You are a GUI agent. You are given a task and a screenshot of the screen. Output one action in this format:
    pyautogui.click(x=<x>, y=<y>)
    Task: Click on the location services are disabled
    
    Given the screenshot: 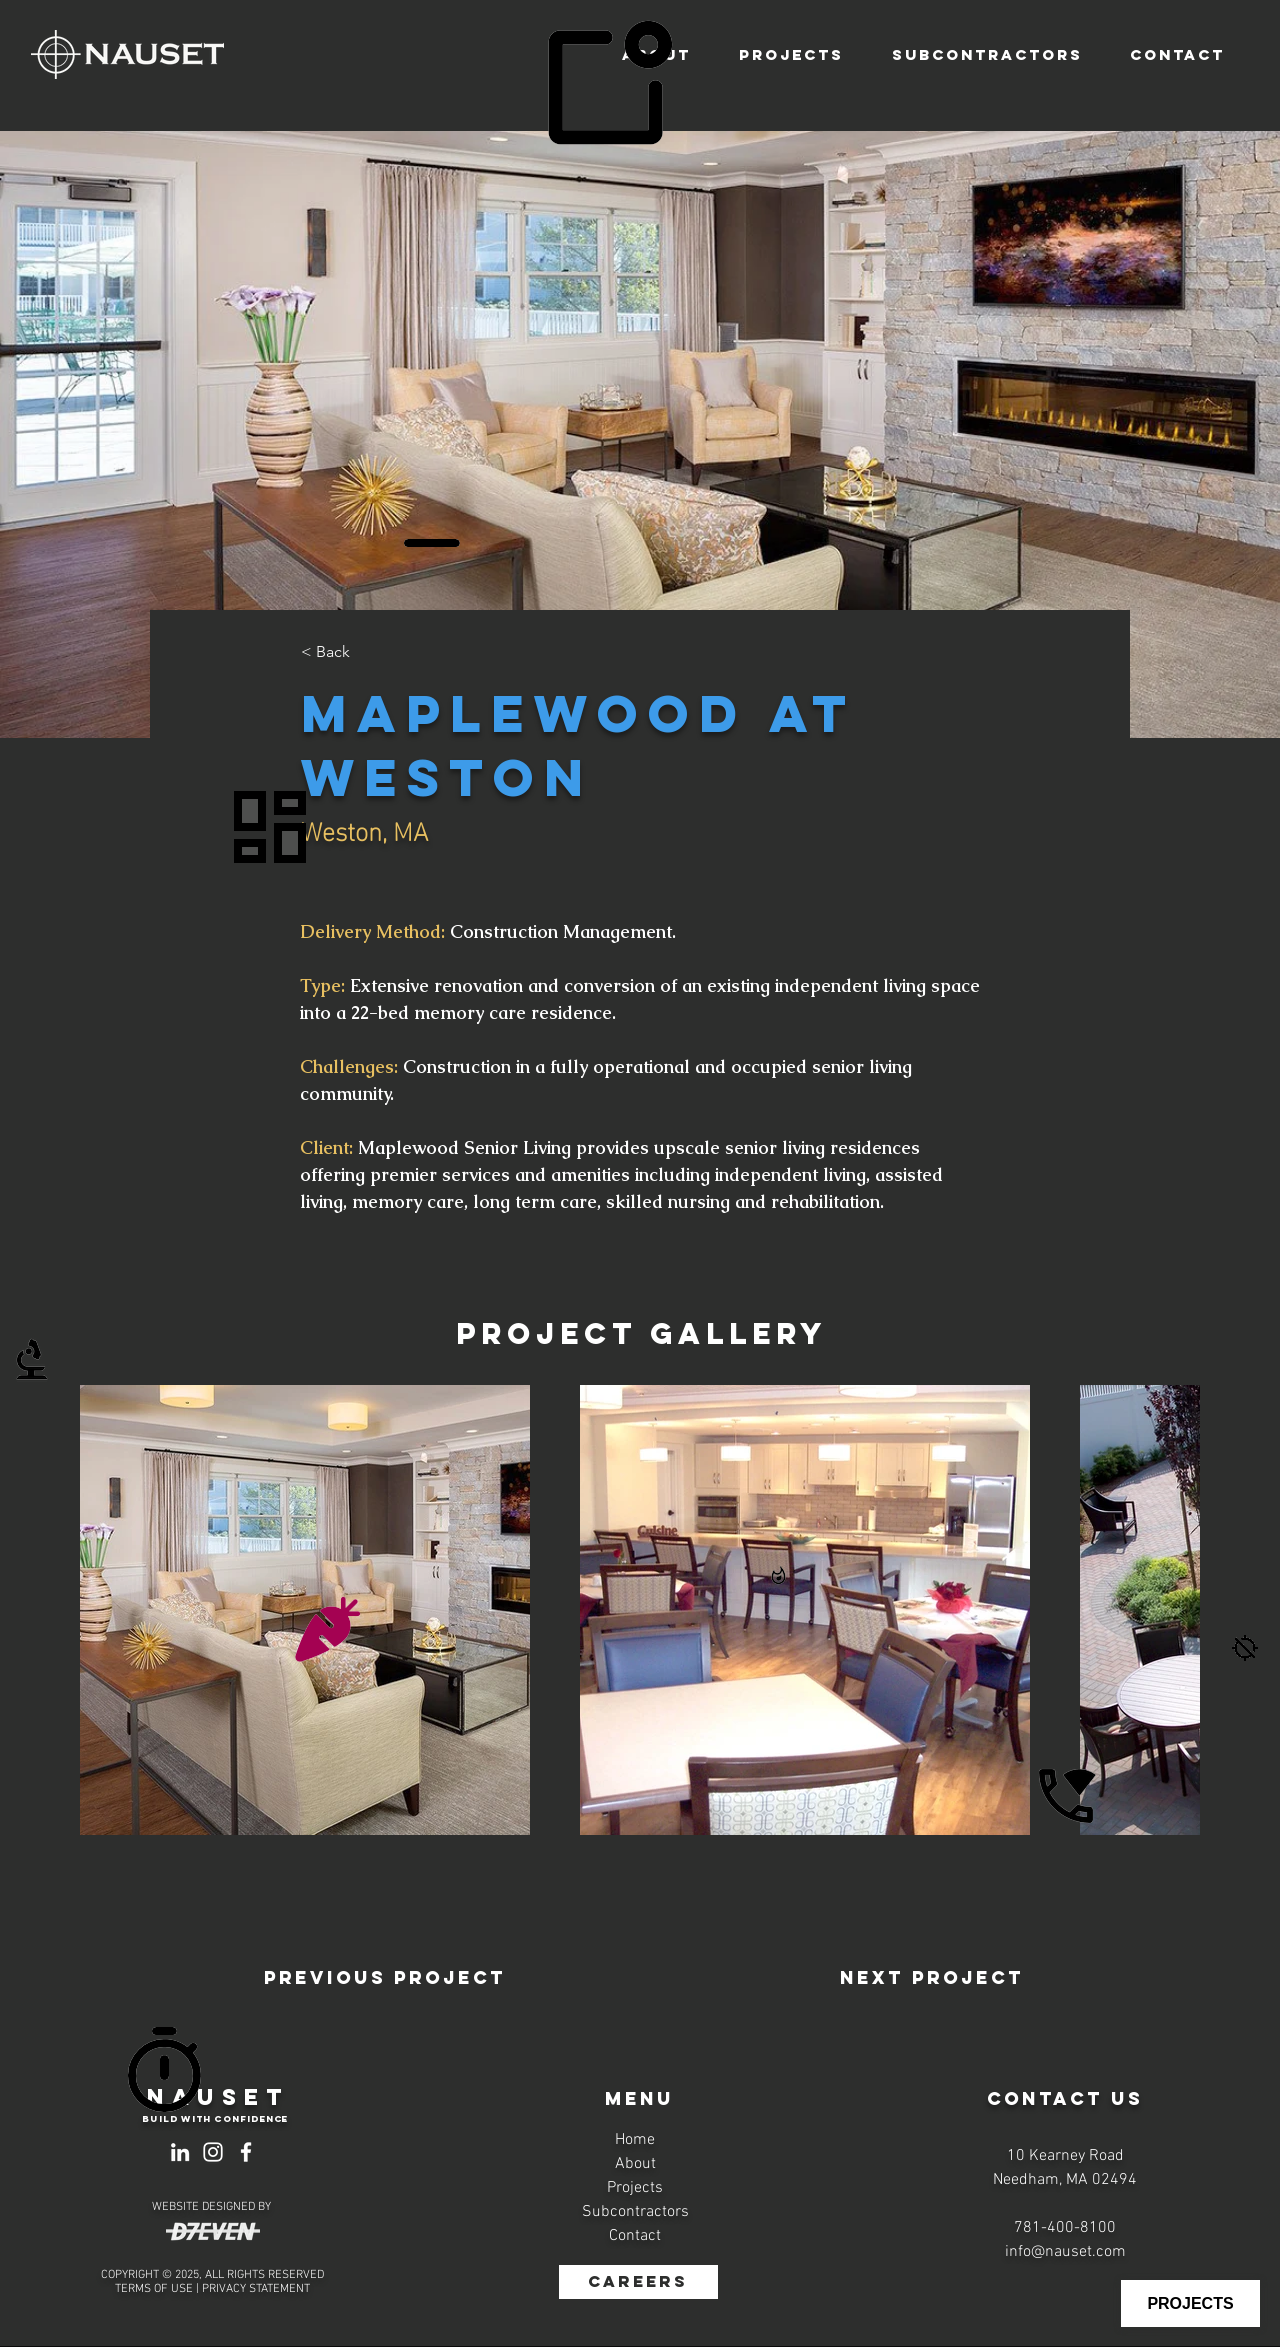 What is the action you would take?
    pyautogui.click(x=1245, y=1648)
    